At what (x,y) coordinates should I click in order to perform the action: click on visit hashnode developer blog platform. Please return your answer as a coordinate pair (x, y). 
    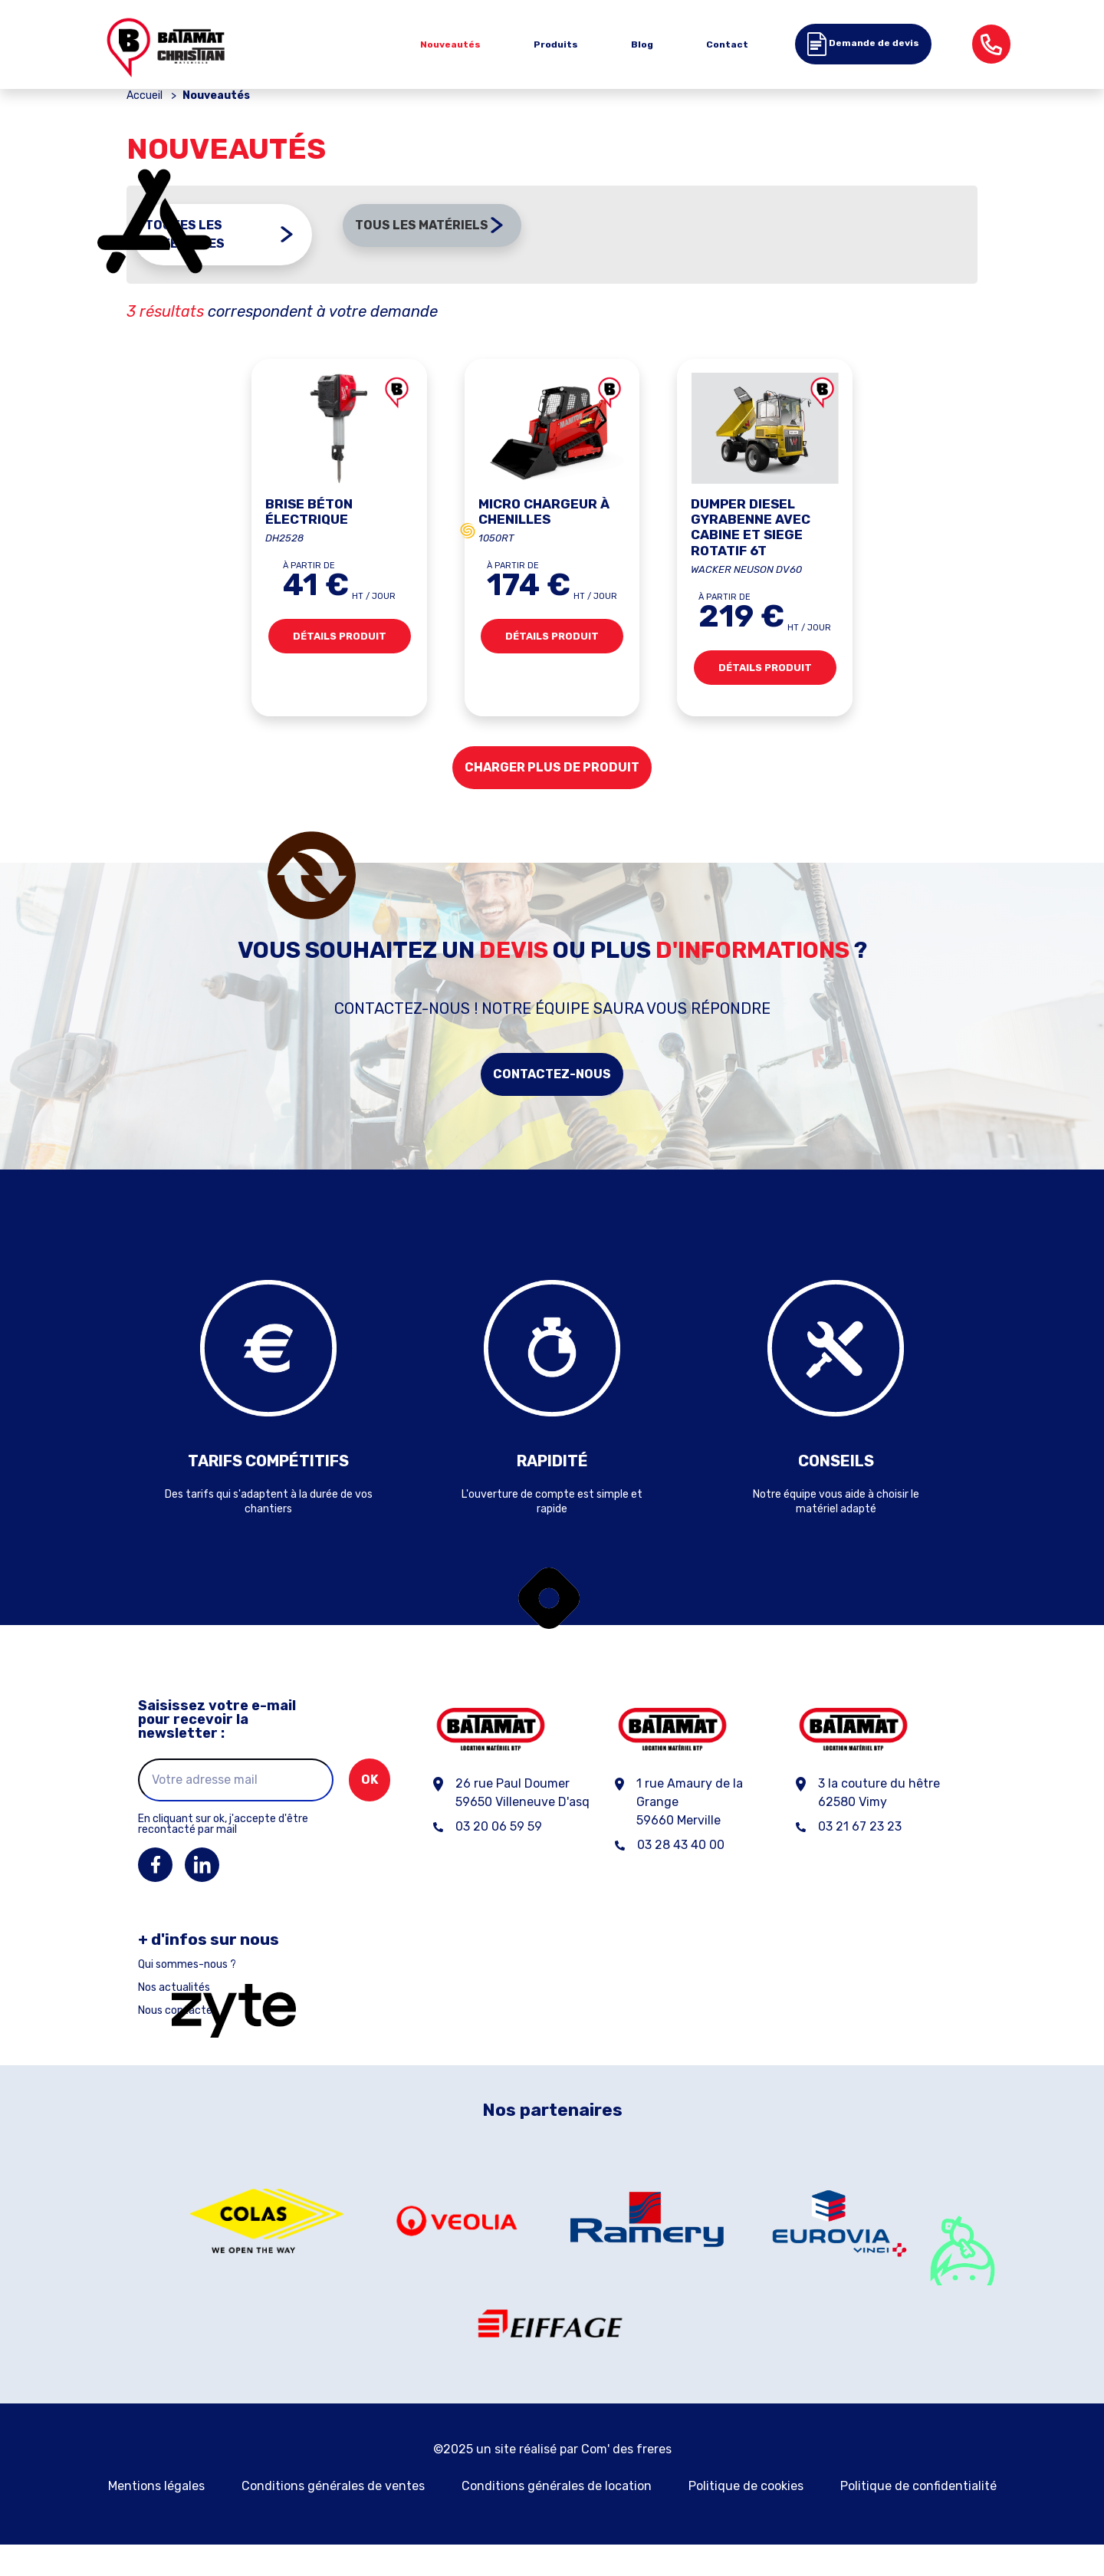
    Looking at the image, I should click on (549, 1598).